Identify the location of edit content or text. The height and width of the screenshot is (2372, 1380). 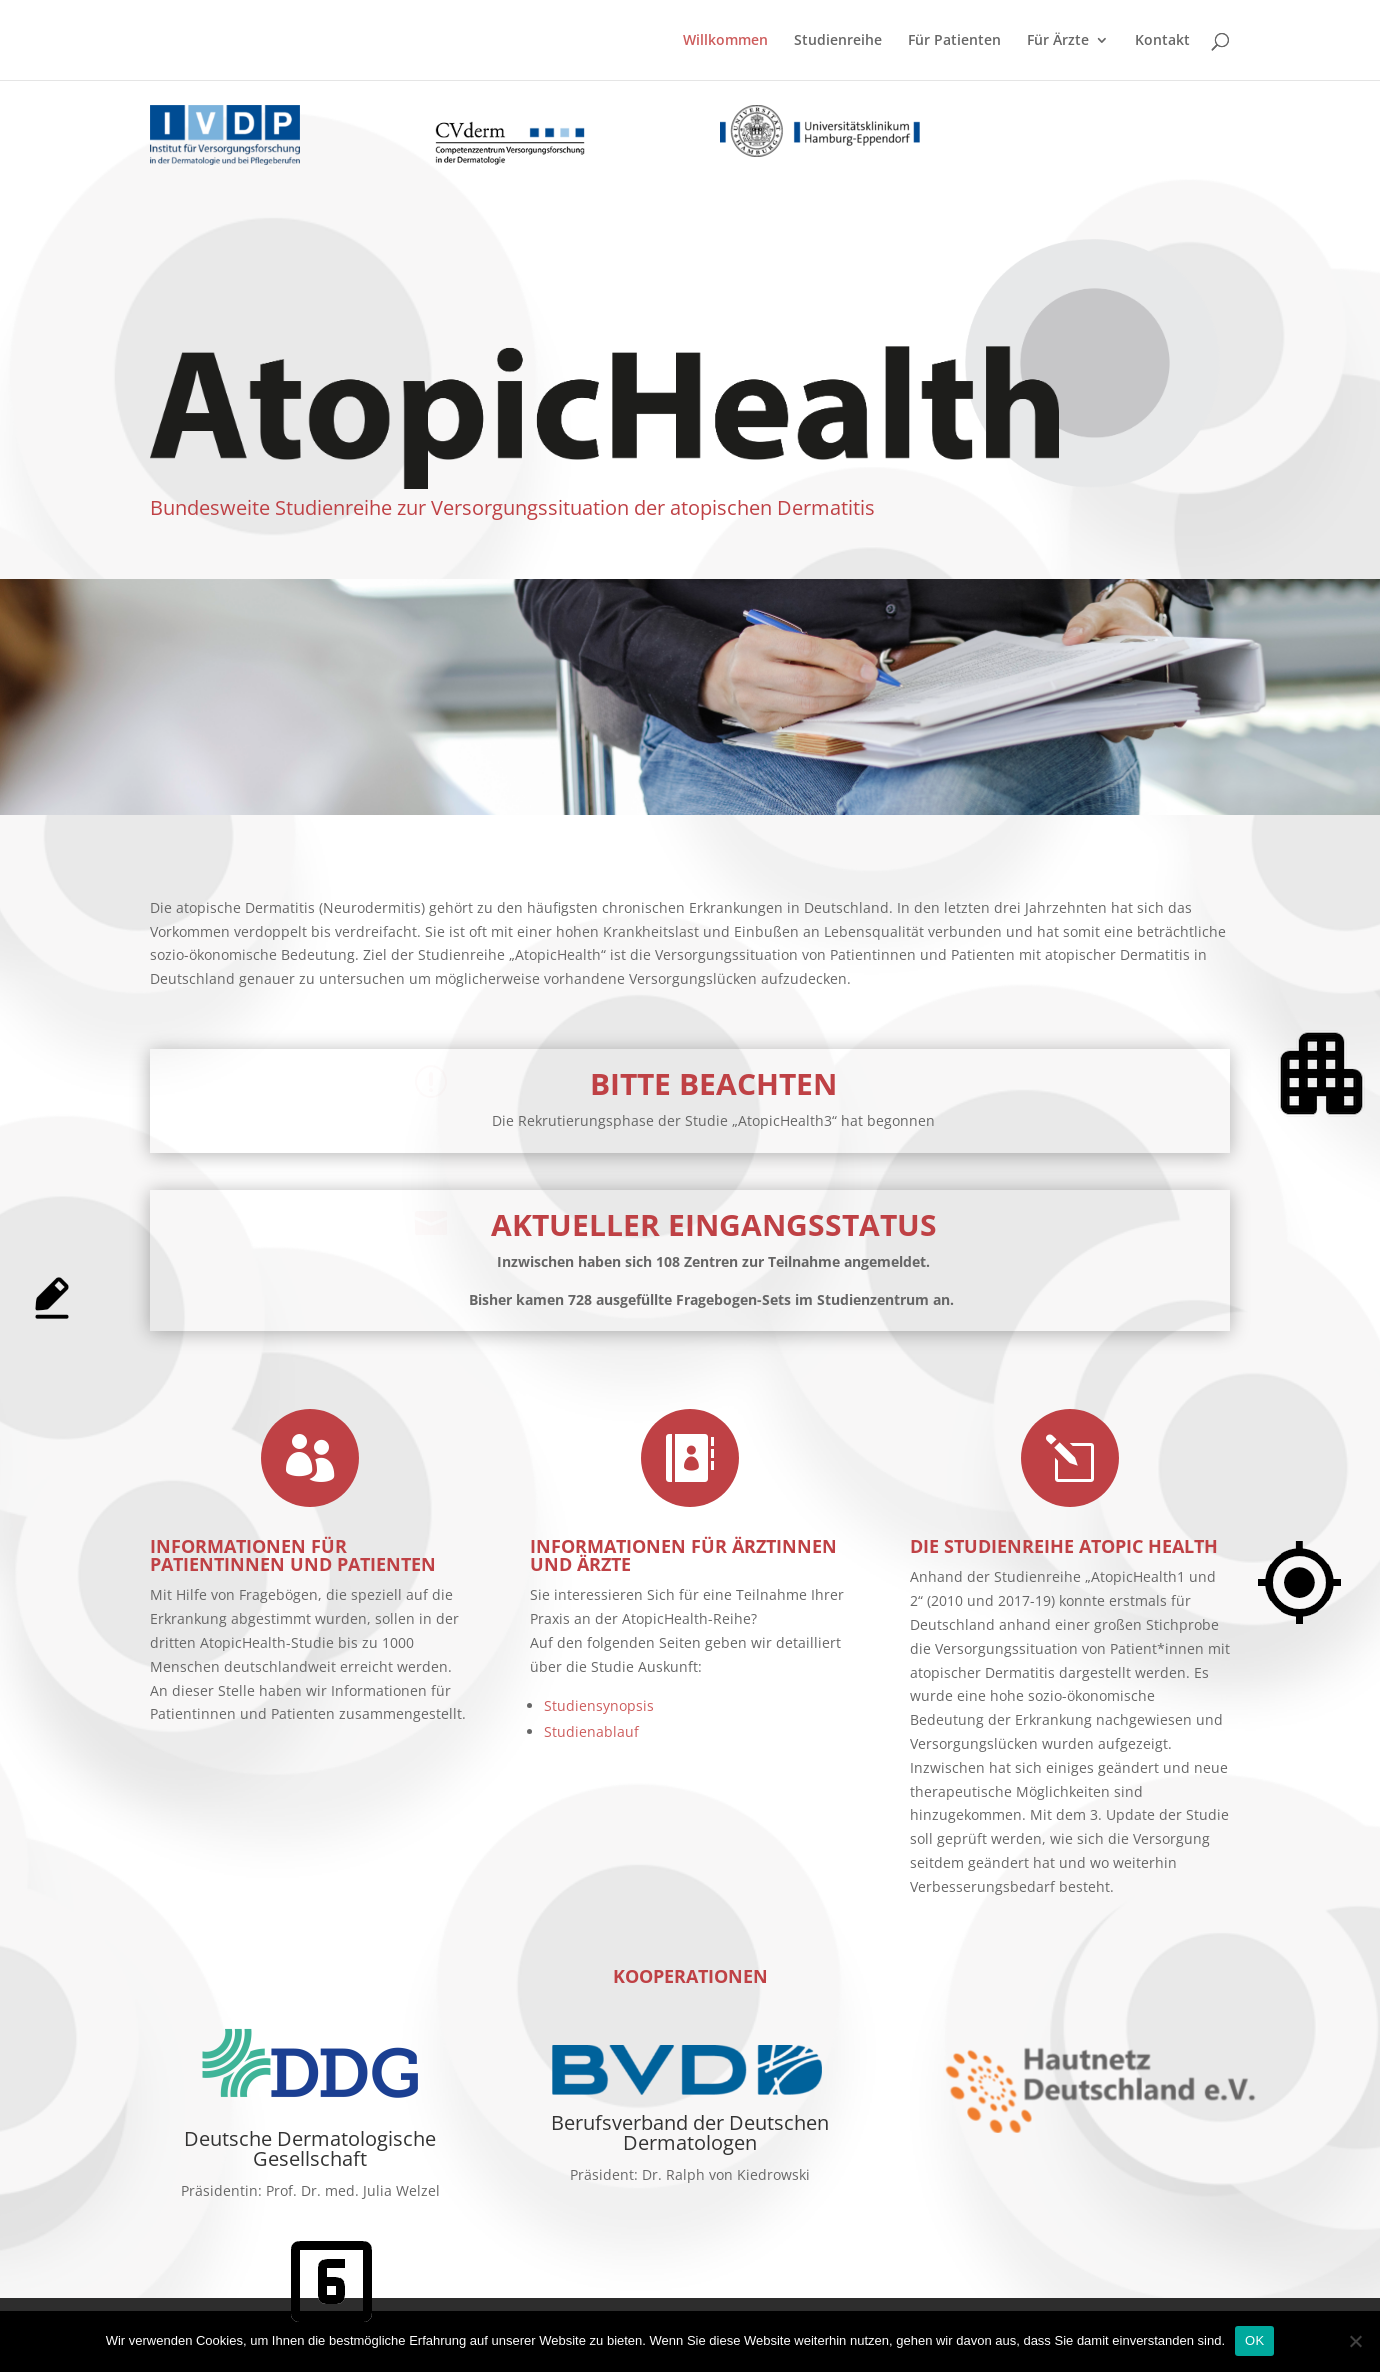
(52, 1298).